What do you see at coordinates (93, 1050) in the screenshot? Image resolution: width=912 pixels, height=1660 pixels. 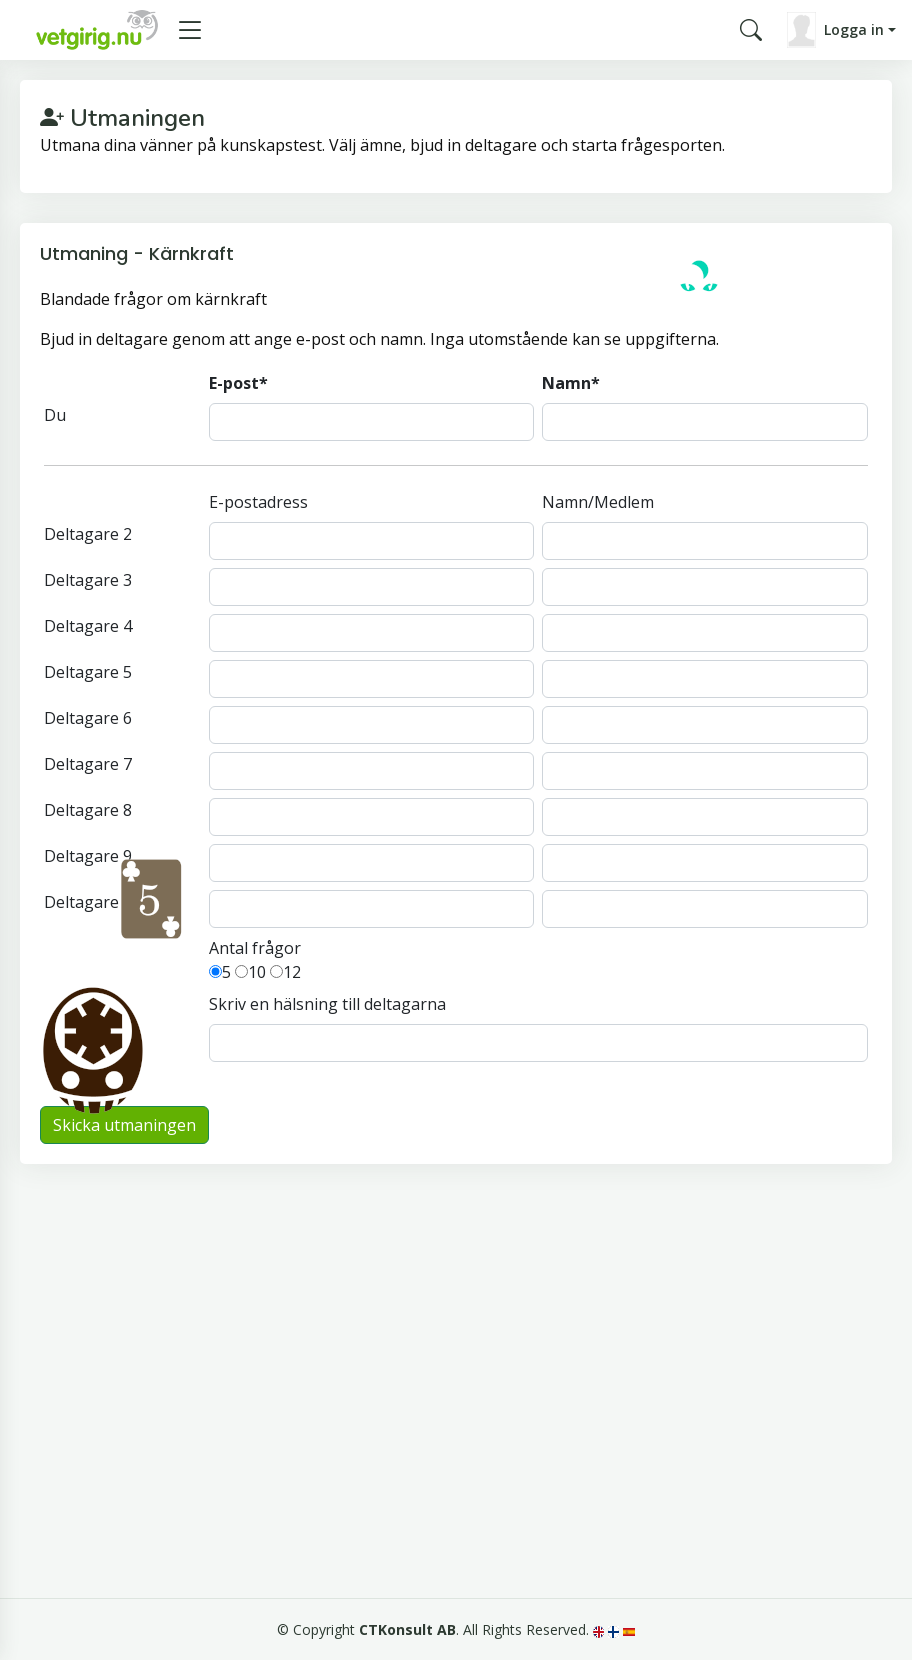 I see `indicates a freeze or stun status effect in gameplay` at bounding box center [93, 1050].